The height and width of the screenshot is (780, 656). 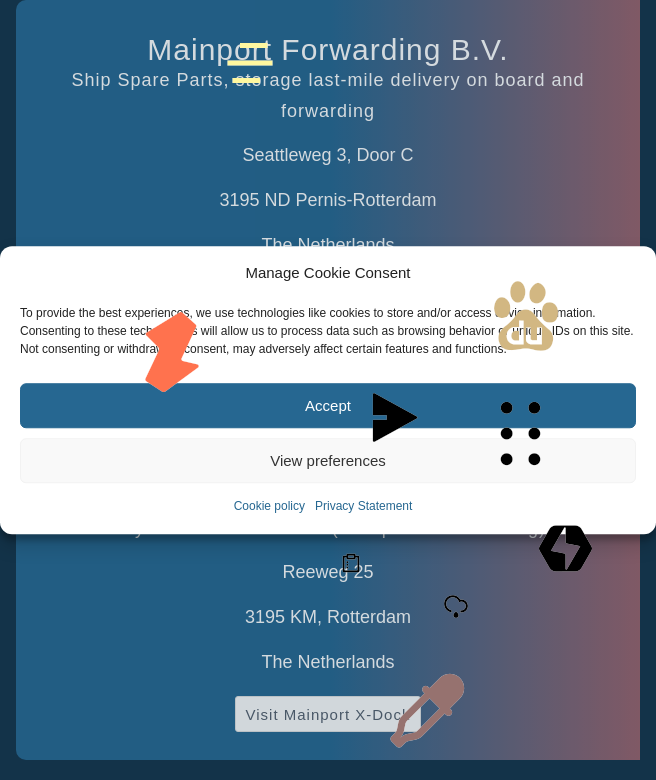 What do you see at coordinates (456, 606) in the screenshot?
I see `indicates rainy weather conditions` at bounding box center [456, 606].